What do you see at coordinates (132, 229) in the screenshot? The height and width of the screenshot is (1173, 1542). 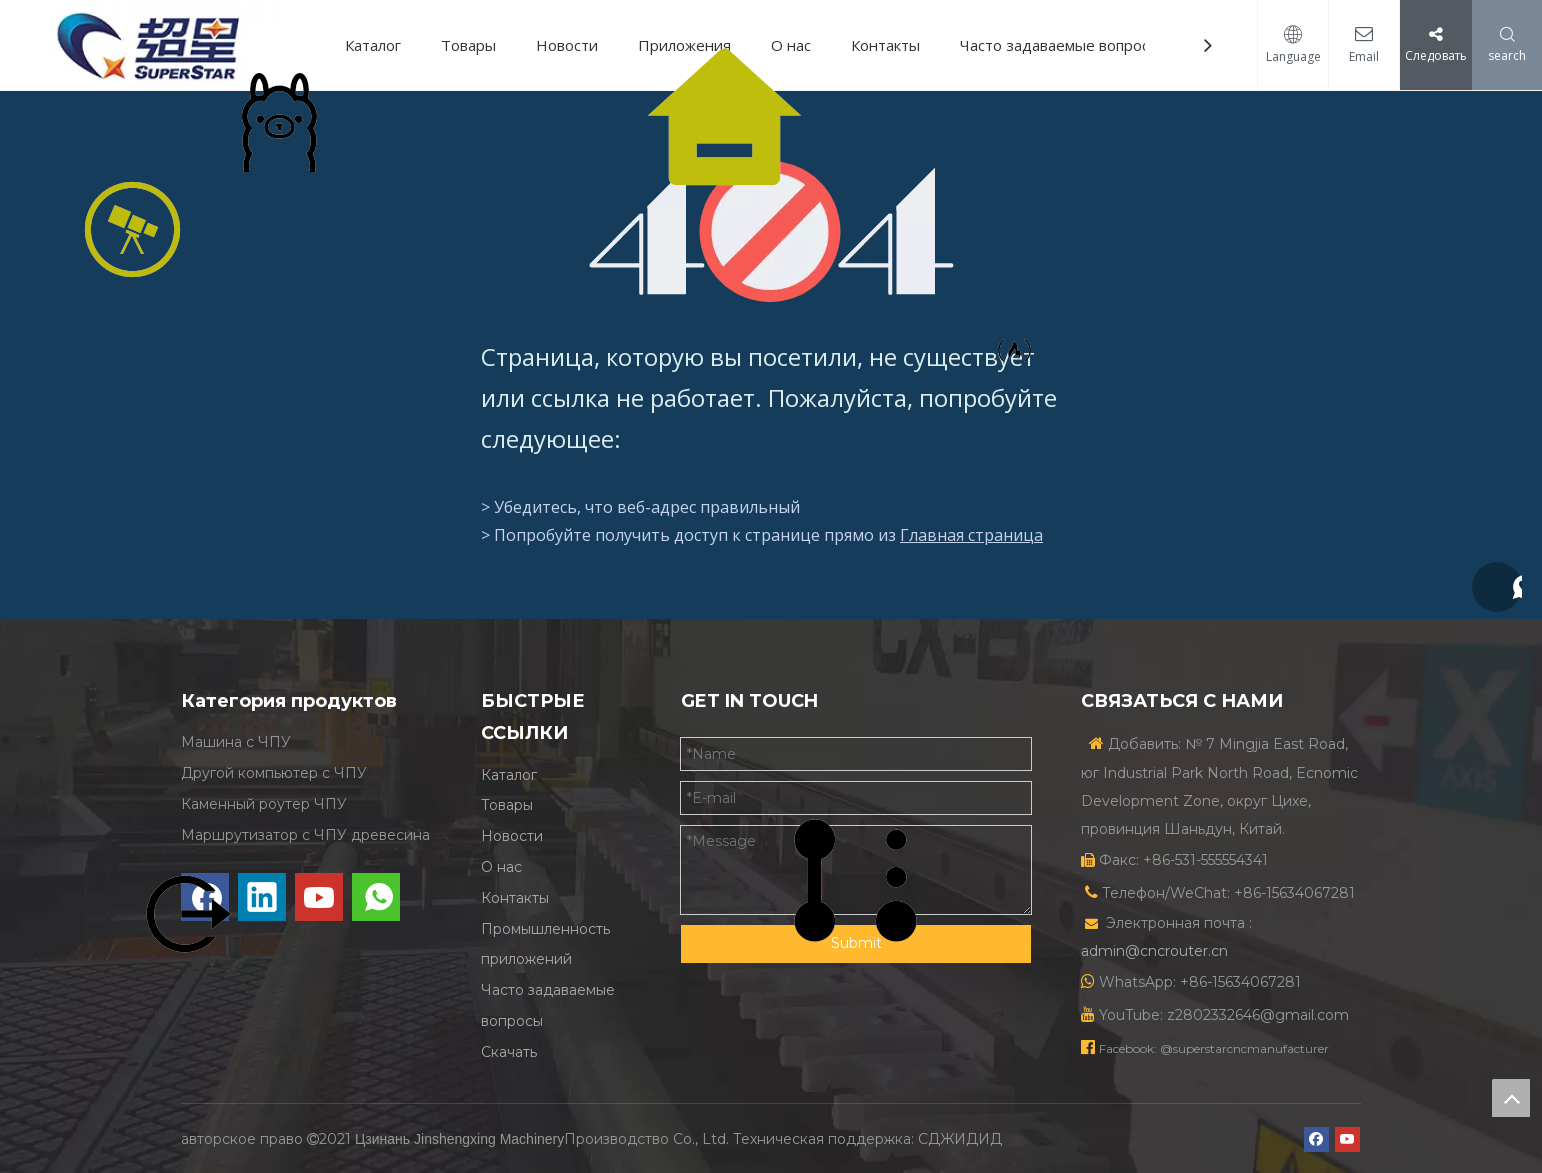 I see `WPExplorer WordPress themes and resources logo` at bounding box center [132, 229].